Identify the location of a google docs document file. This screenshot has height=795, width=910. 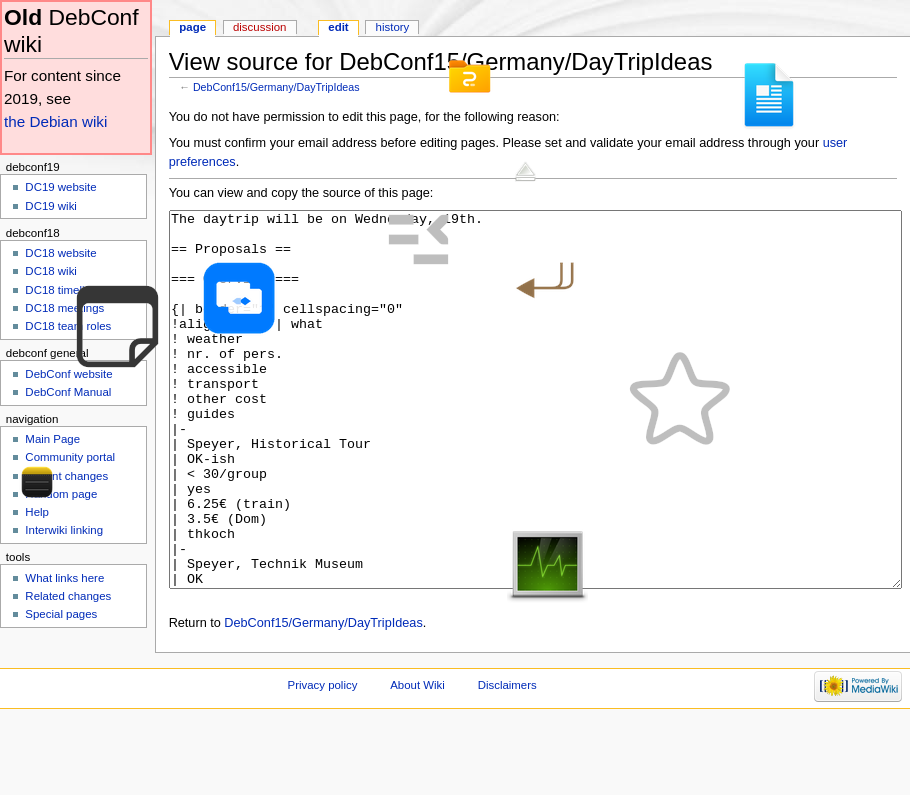
(769, 96).